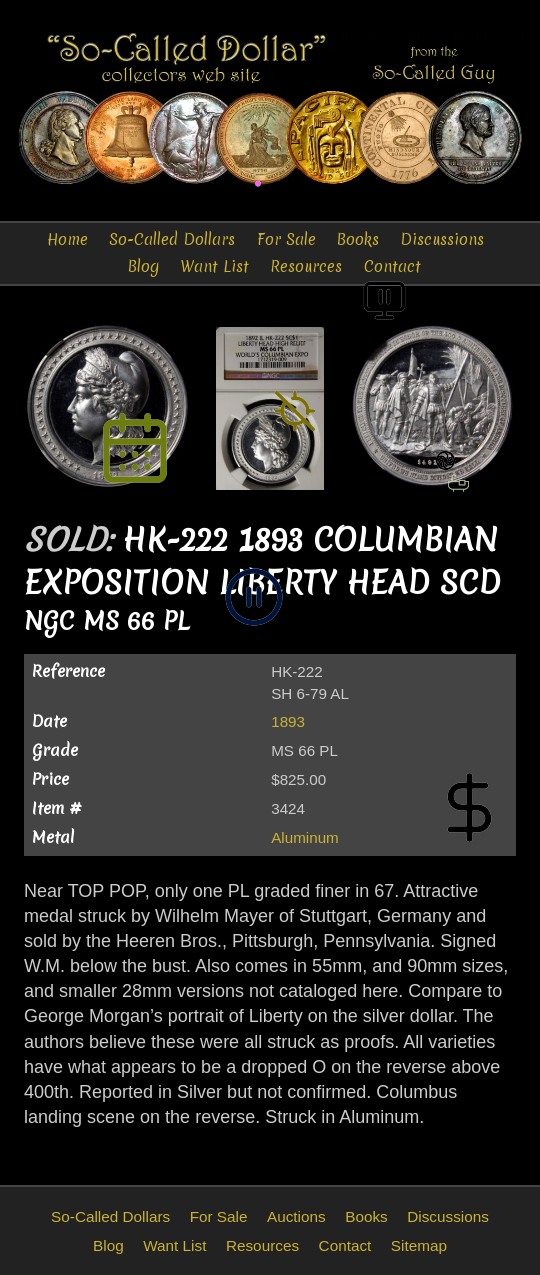 The image size is (540, 1275). I want to click on view bathroom amenities, so click(458, 483).